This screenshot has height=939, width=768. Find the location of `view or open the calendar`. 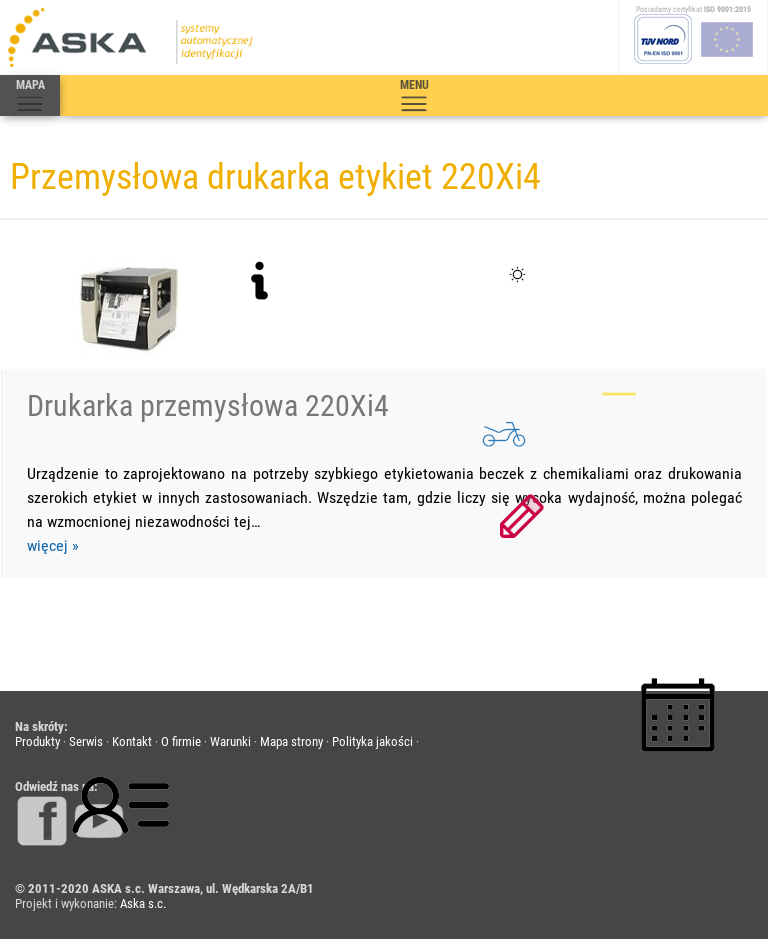

view or open the calendar is located at coordinates (678, 715).